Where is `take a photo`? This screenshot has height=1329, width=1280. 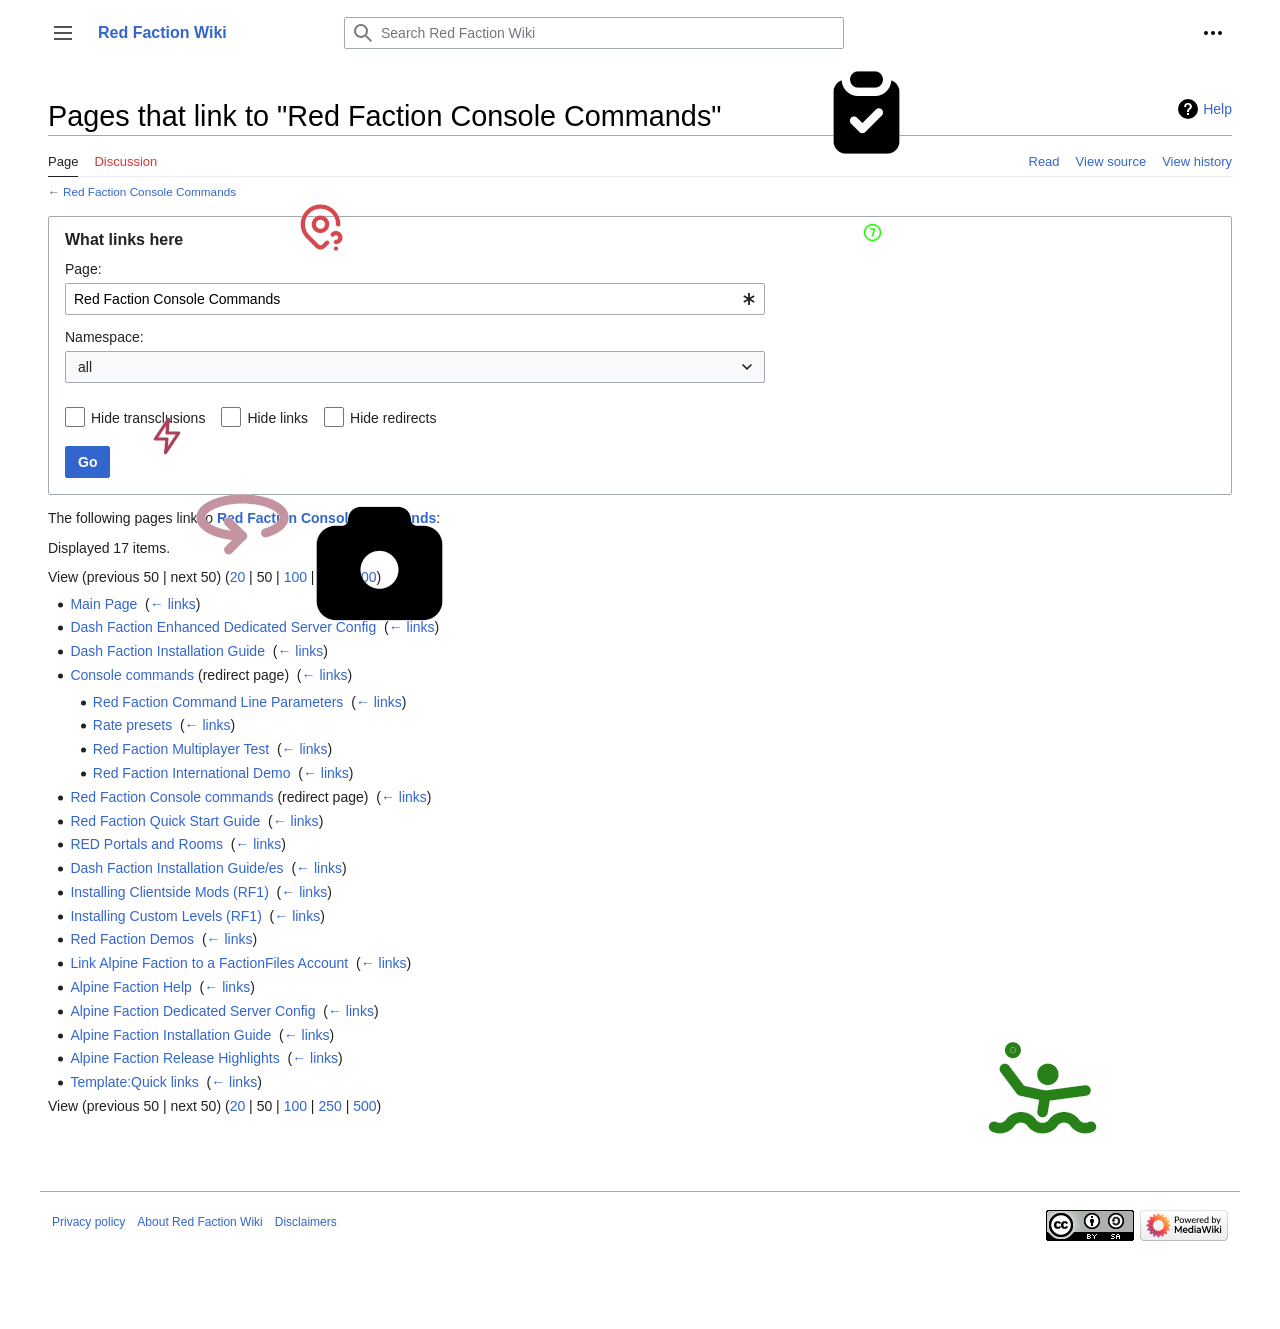
take a photo is located at coordinates (379, 563).